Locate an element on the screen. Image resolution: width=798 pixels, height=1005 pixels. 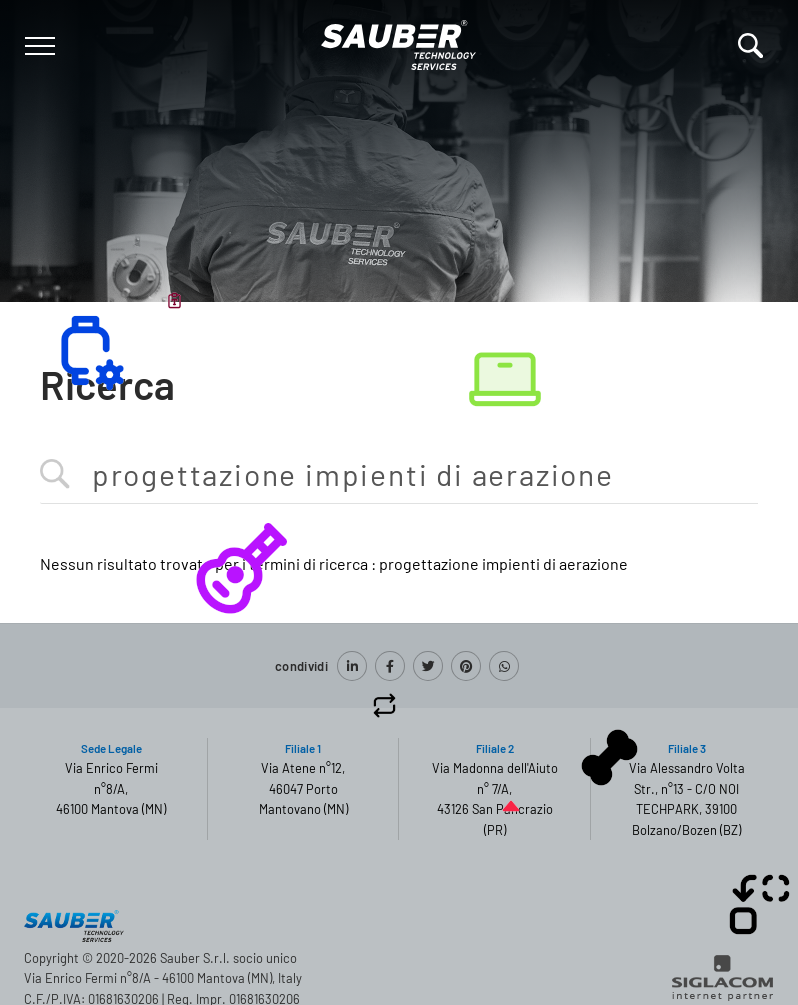
replace or swap an item is located at coordinates (759, 904).